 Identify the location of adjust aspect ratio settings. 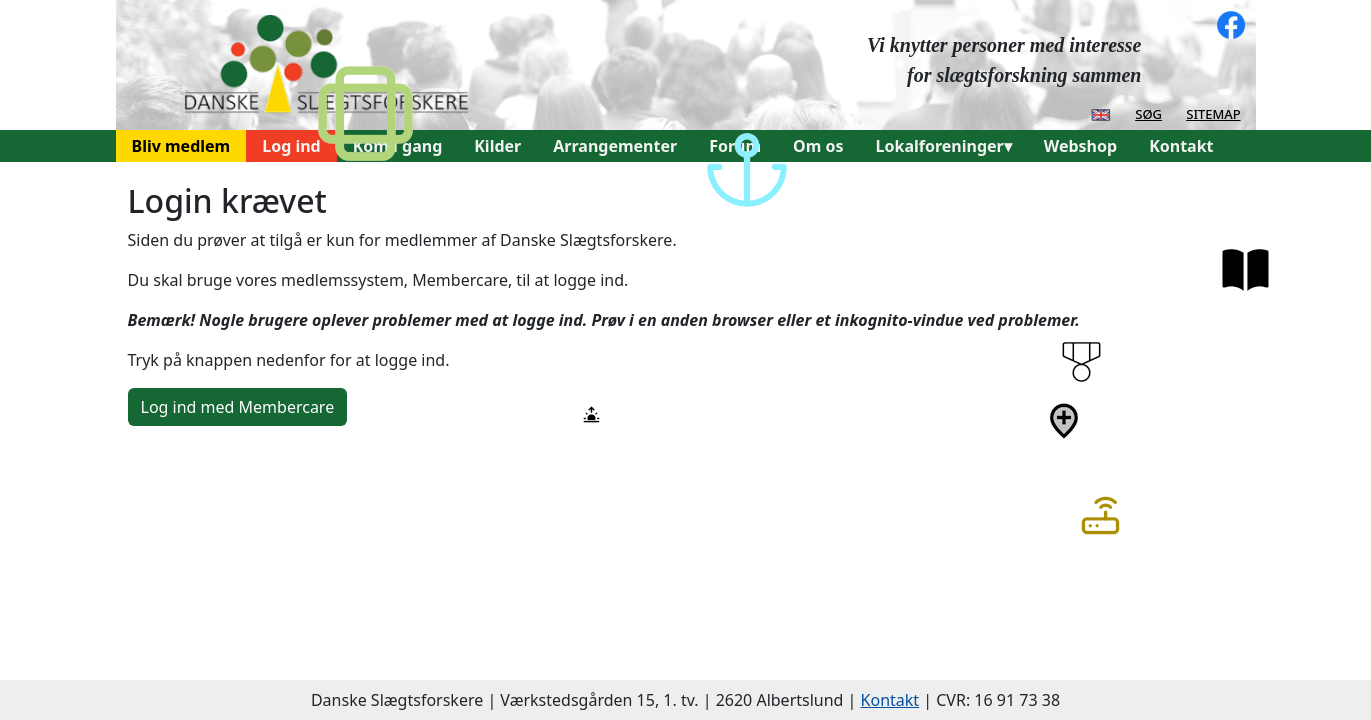
(365, 113).